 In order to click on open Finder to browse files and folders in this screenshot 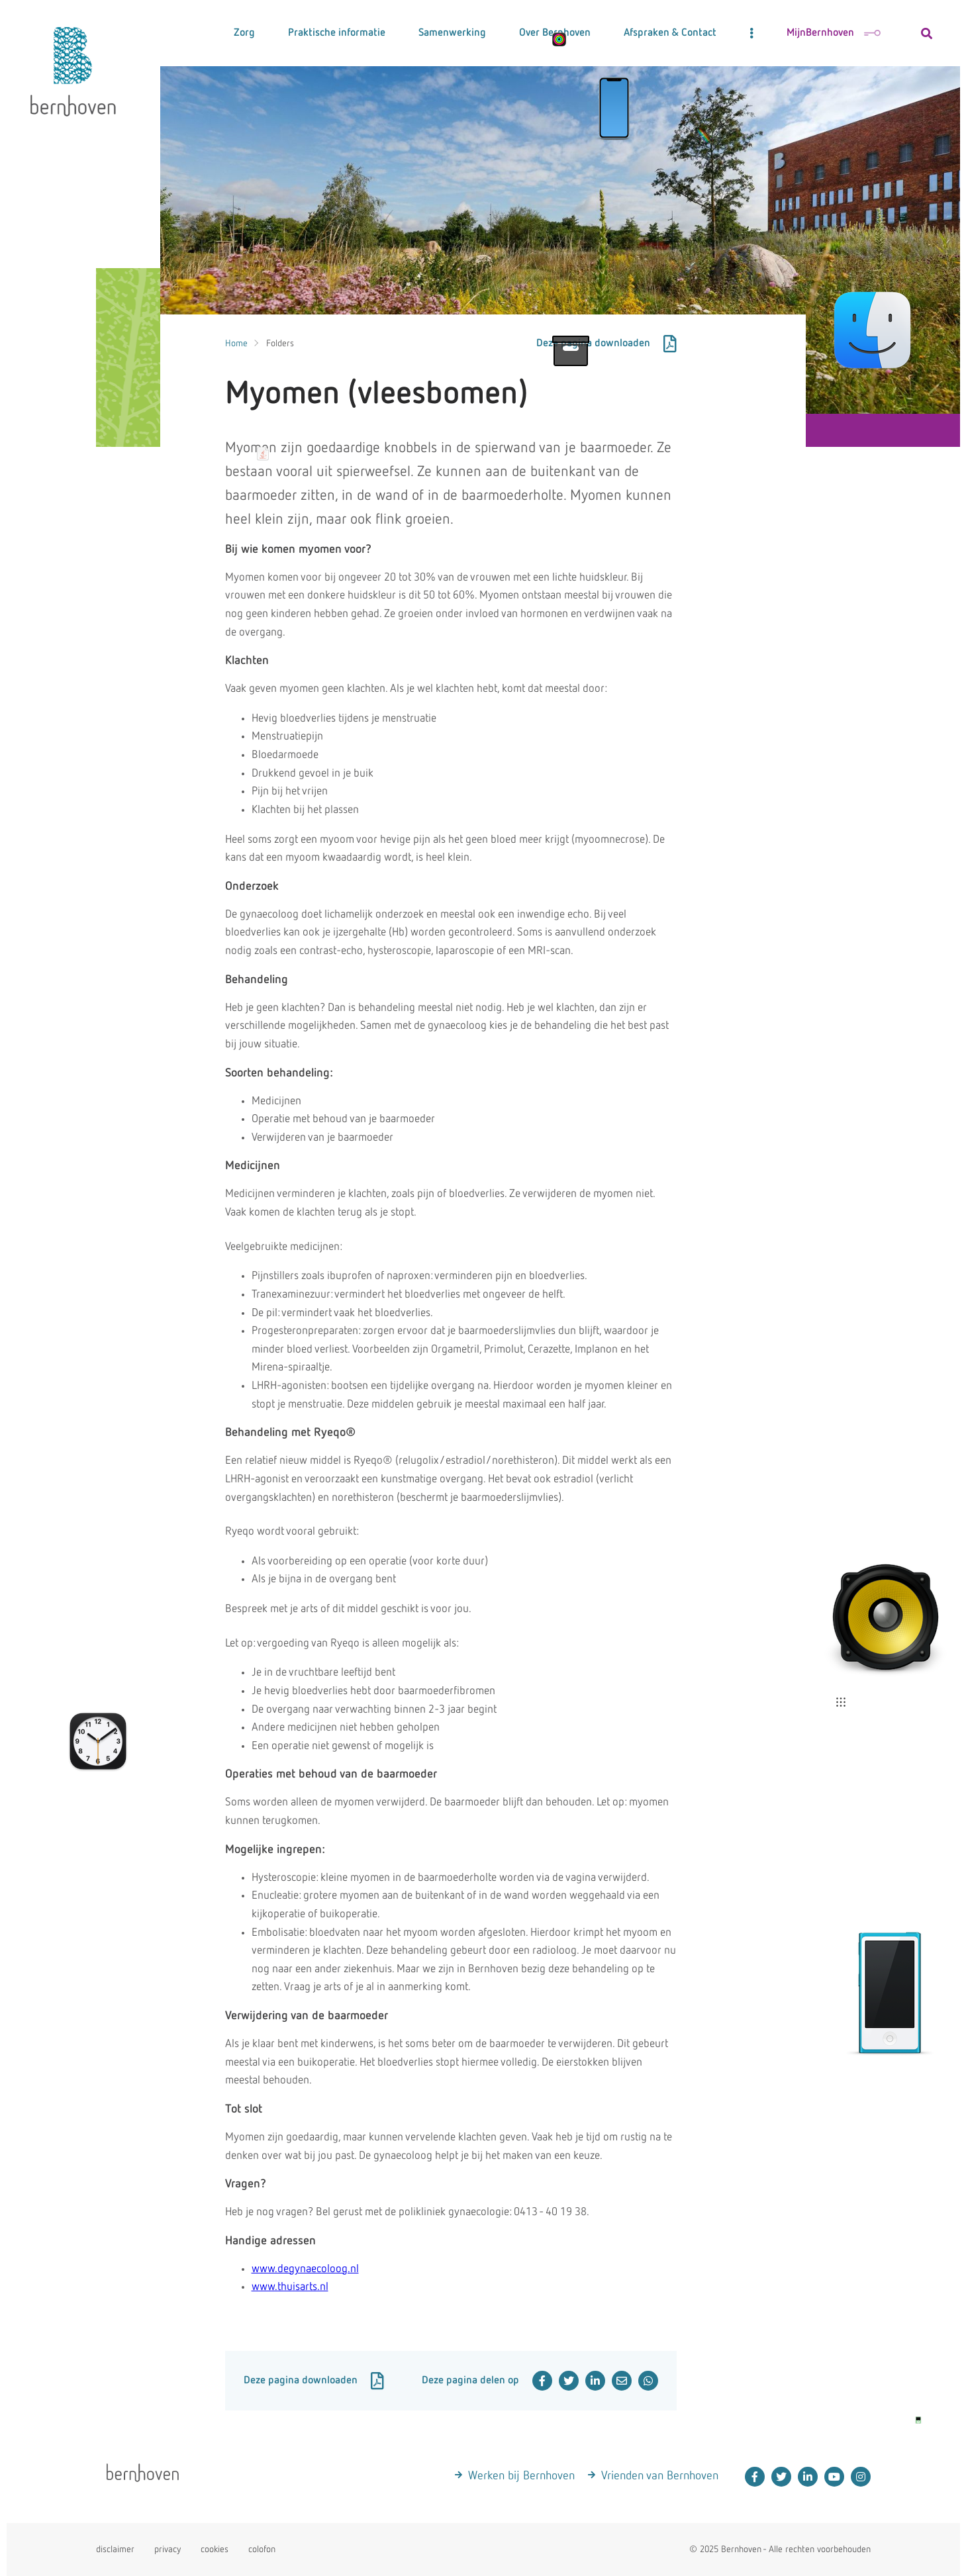, I will do `click(872, 330)`.